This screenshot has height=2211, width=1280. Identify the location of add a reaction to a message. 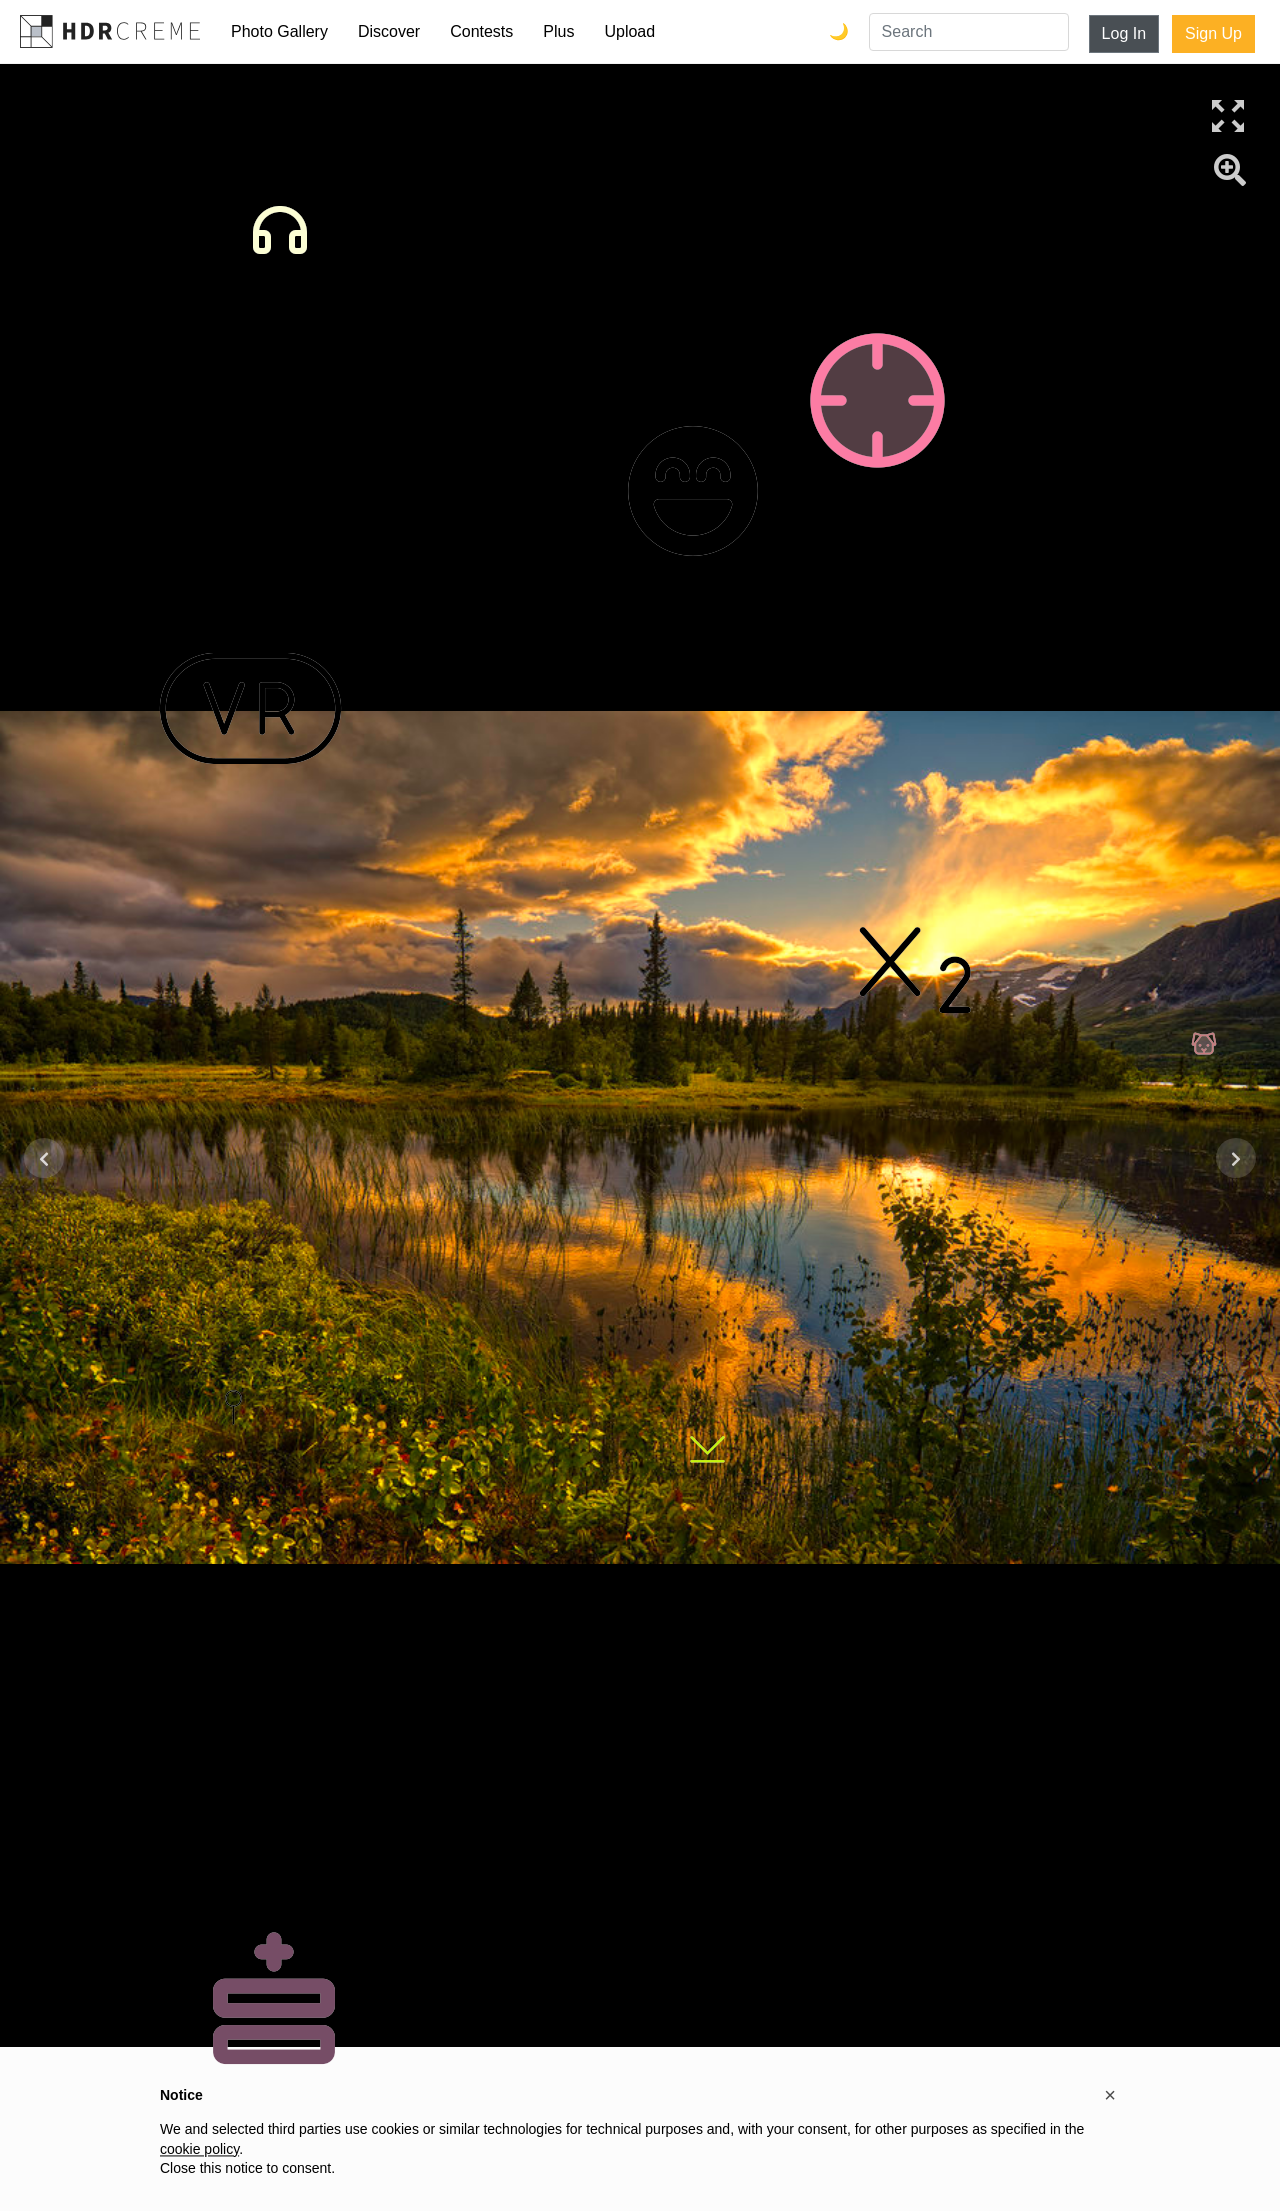
(693, 491).